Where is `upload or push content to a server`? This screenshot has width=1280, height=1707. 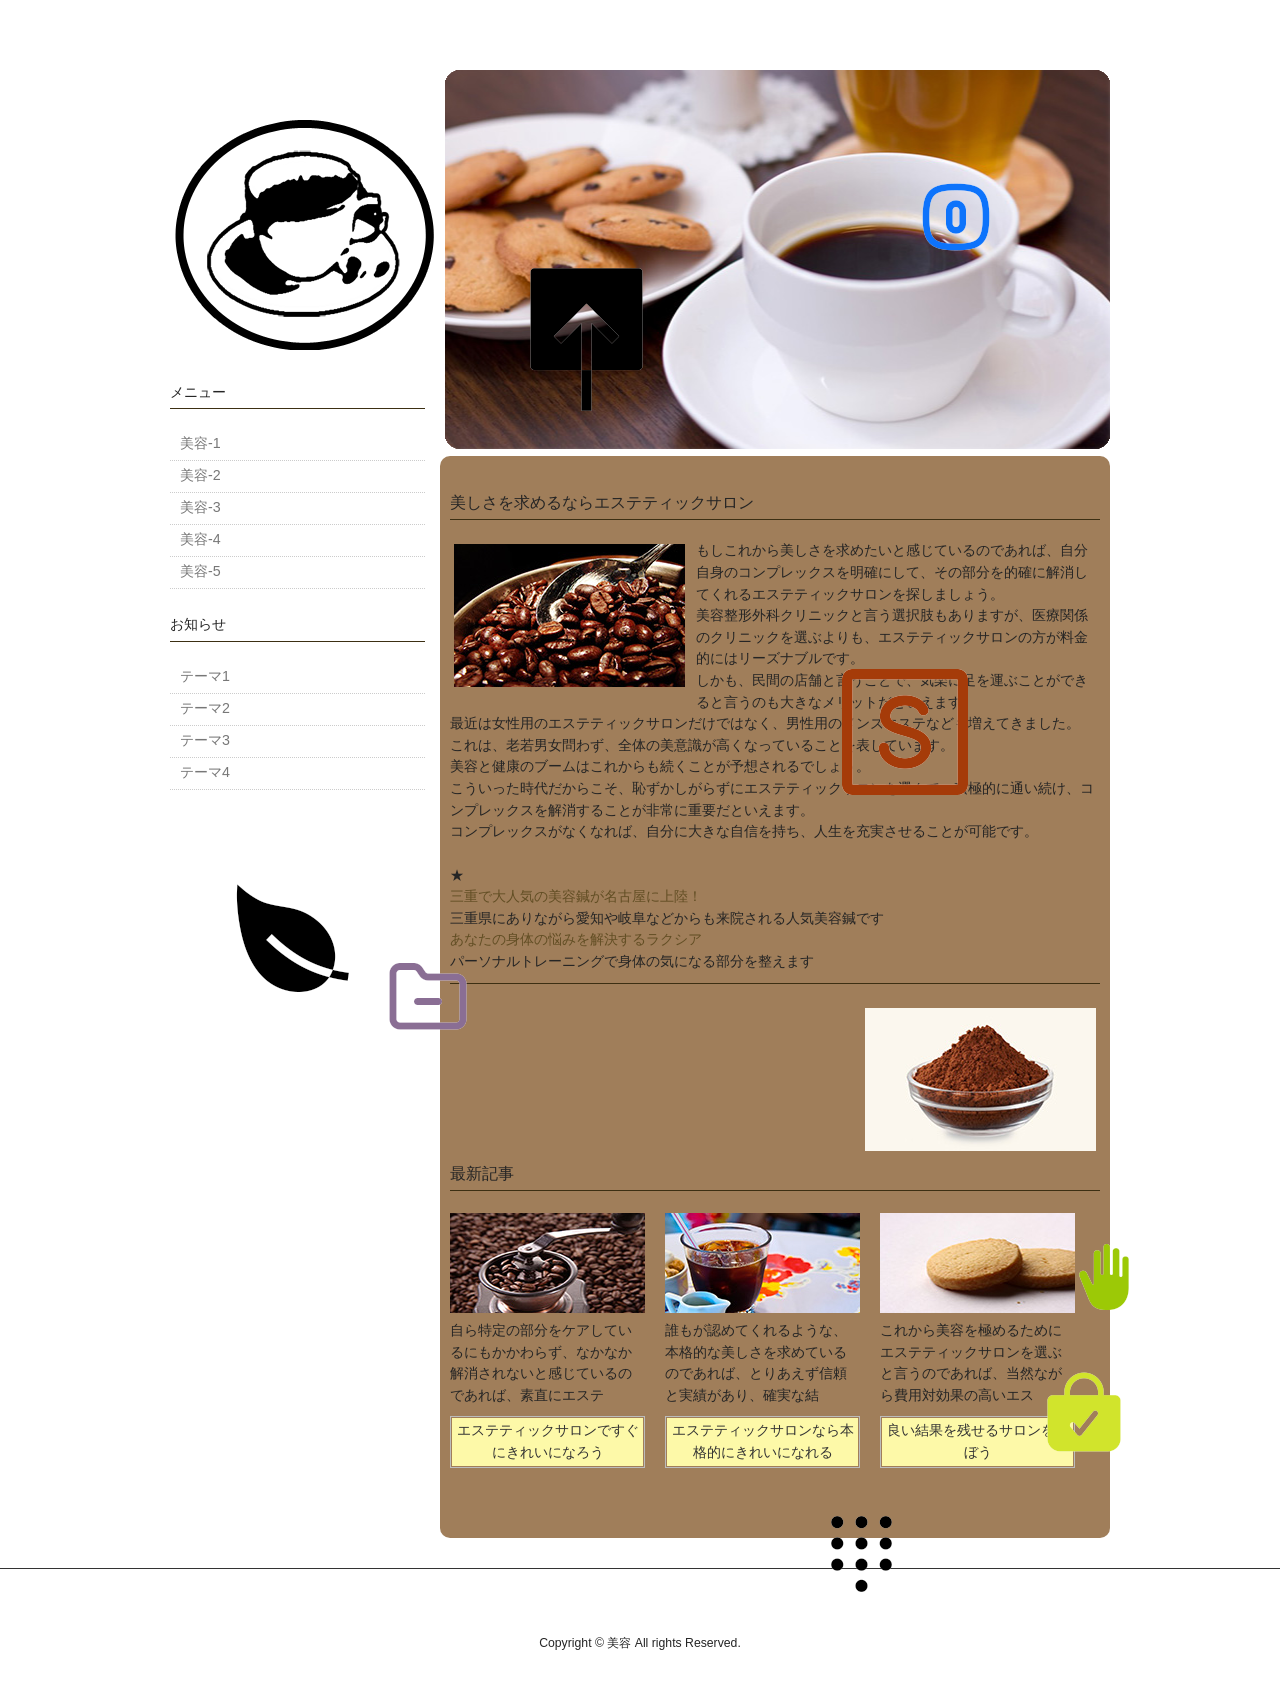
upload or push content to a server is located at coordinates (586, 339).